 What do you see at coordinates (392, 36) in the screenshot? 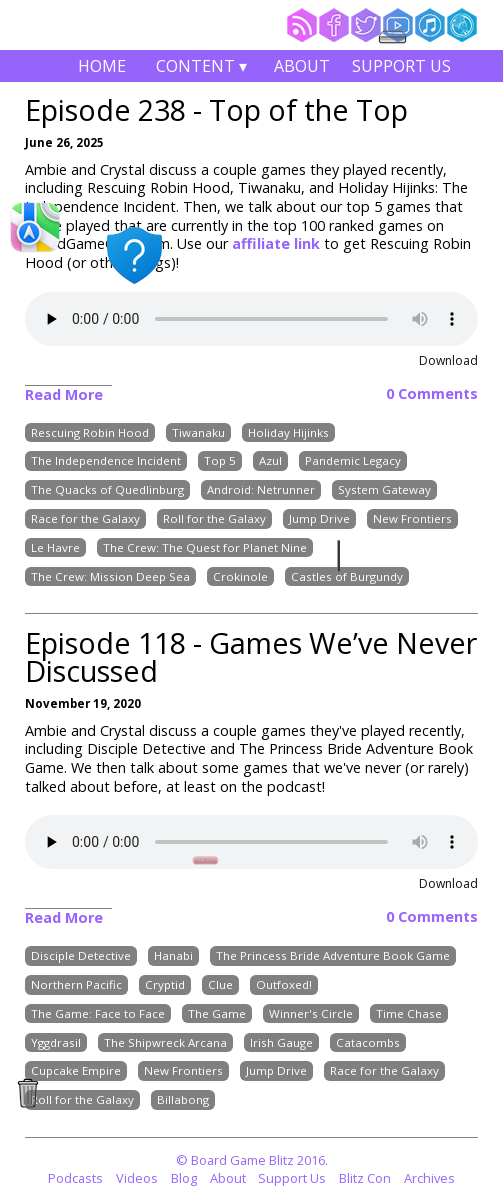
I see `access time capsule backup drive in sidebar` at bounding box center [392, 36].